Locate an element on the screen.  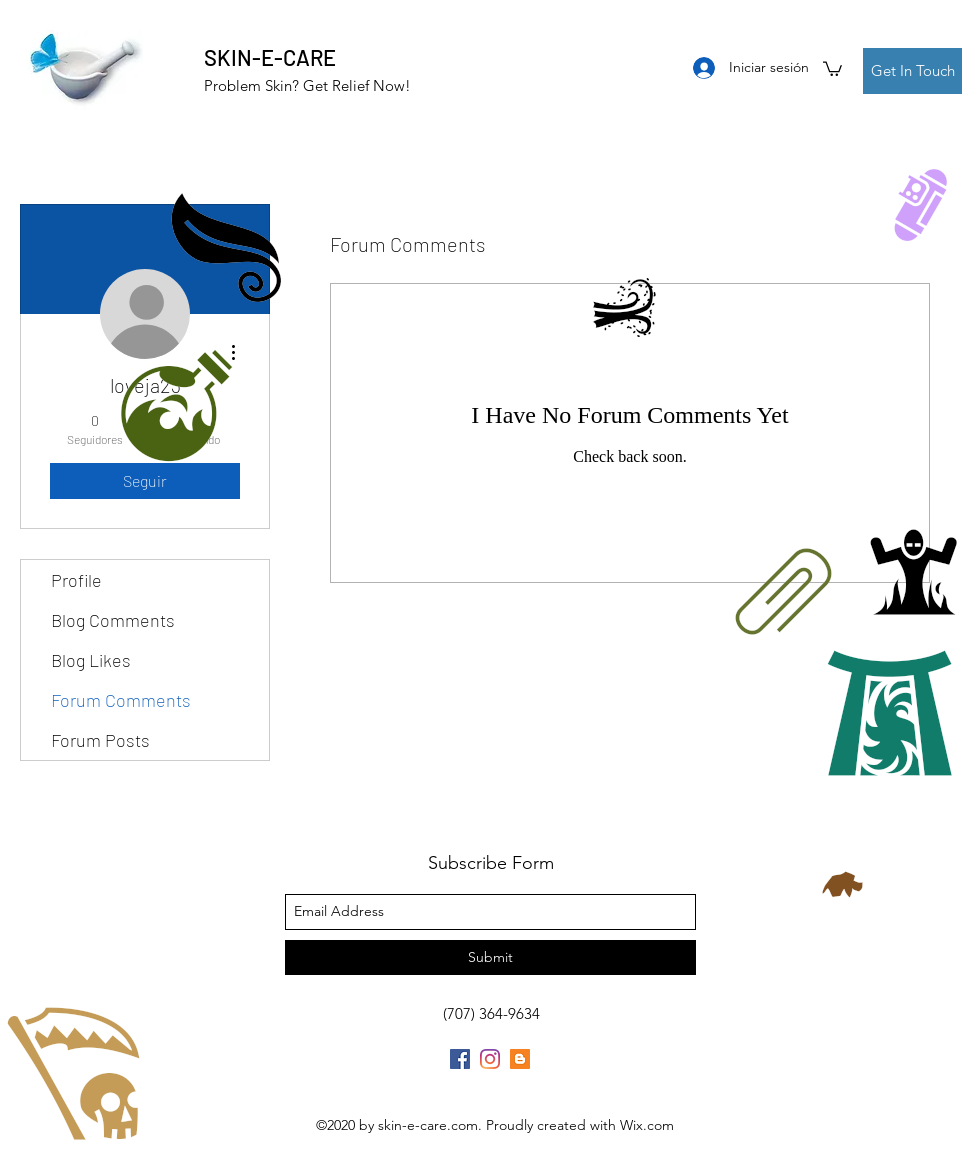
attach a file to your message is located at coordinates (783, 591).